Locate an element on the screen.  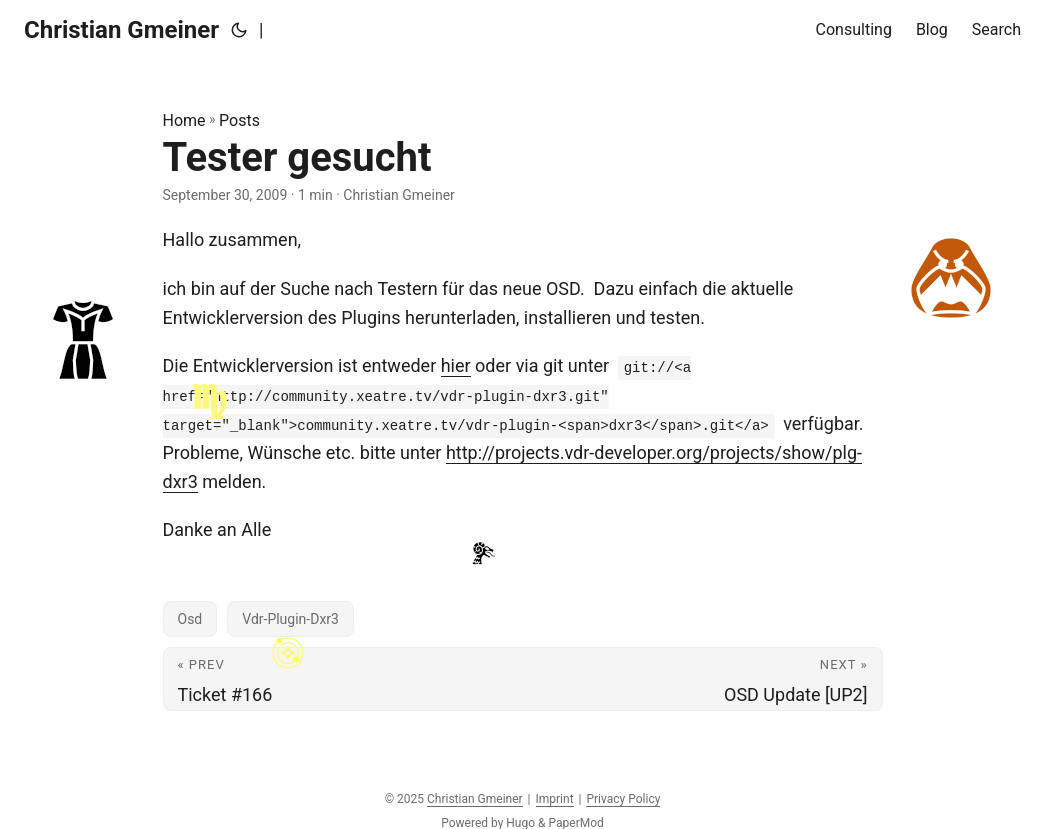
indicates virgo zodiac sign is located at coordinates (209, 402).